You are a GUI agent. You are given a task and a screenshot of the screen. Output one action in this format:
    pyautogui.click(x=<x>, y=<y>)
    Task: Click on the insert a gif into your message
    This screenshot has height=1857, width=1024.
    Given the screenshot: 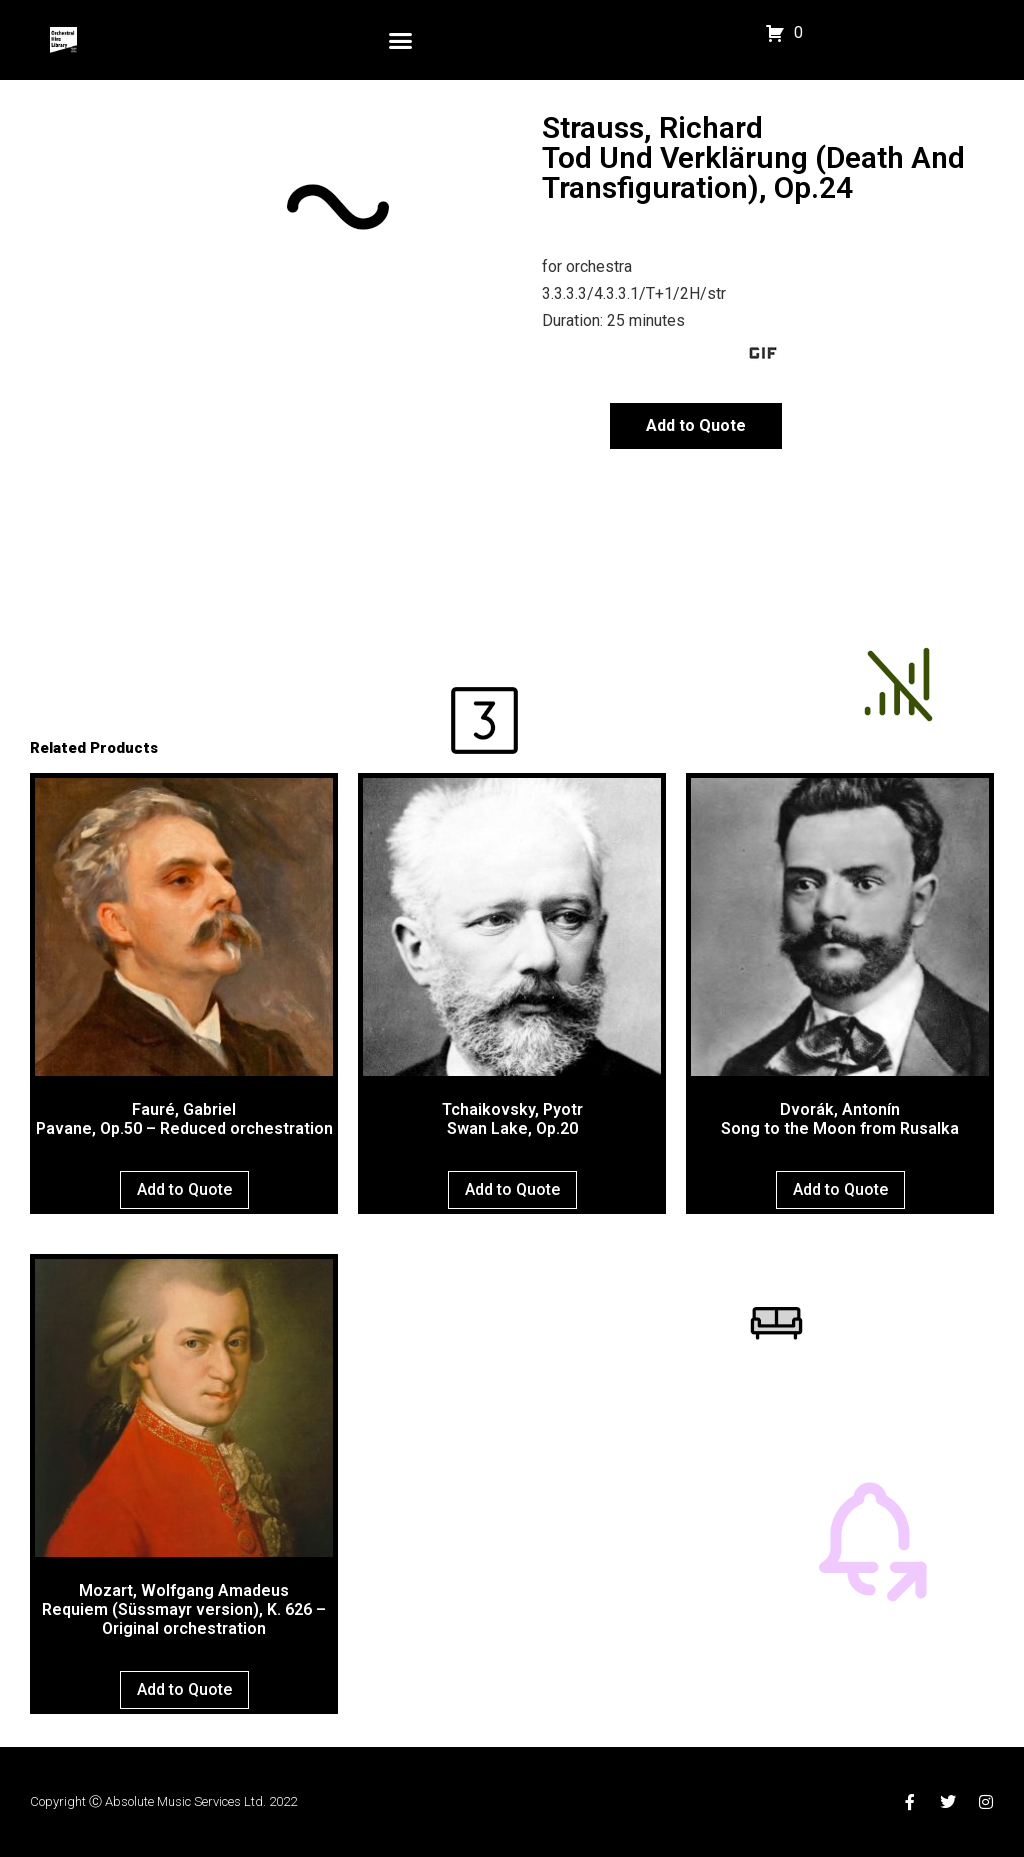 What is the action you would take?
    pyautogui.click(x=763, y=353)
    